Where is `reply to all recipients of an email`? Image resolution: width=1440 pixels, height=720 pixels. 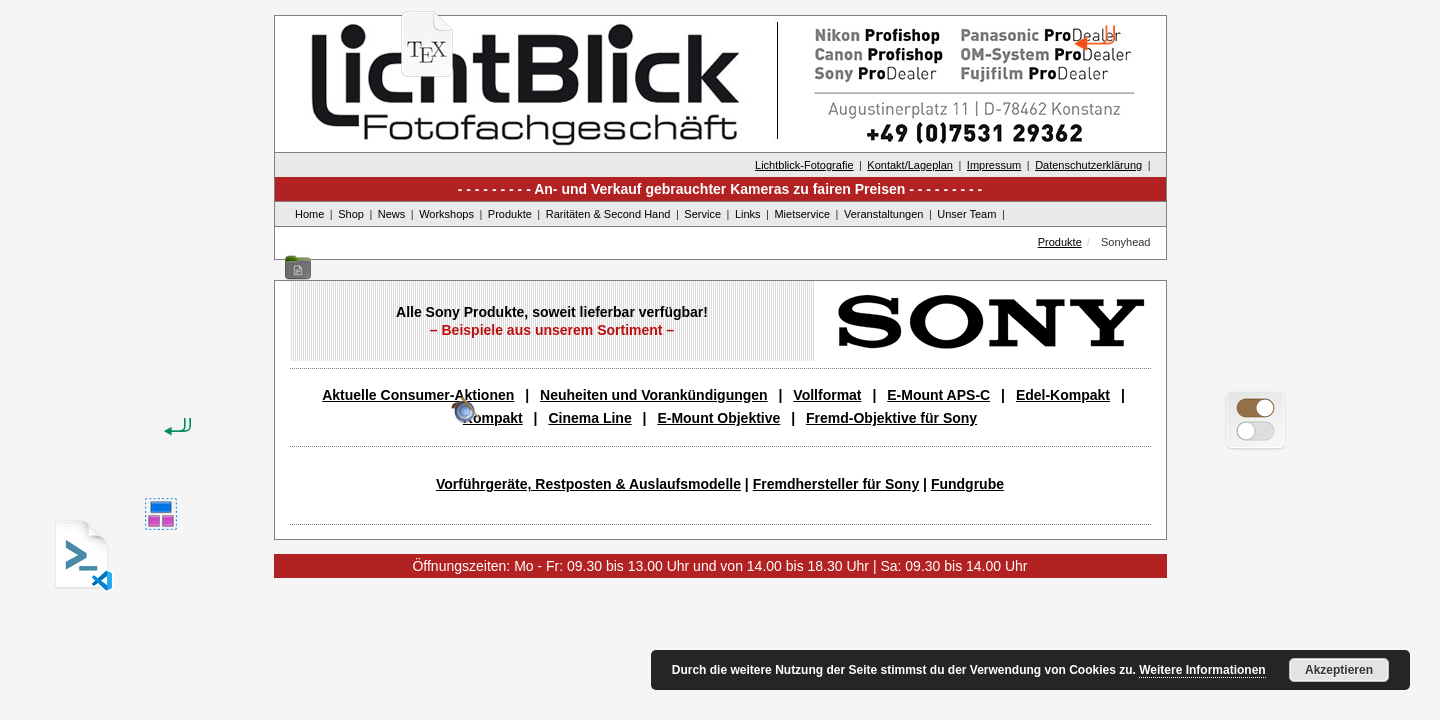 reply to all recipients of an email is located at coordinates (177, 425).